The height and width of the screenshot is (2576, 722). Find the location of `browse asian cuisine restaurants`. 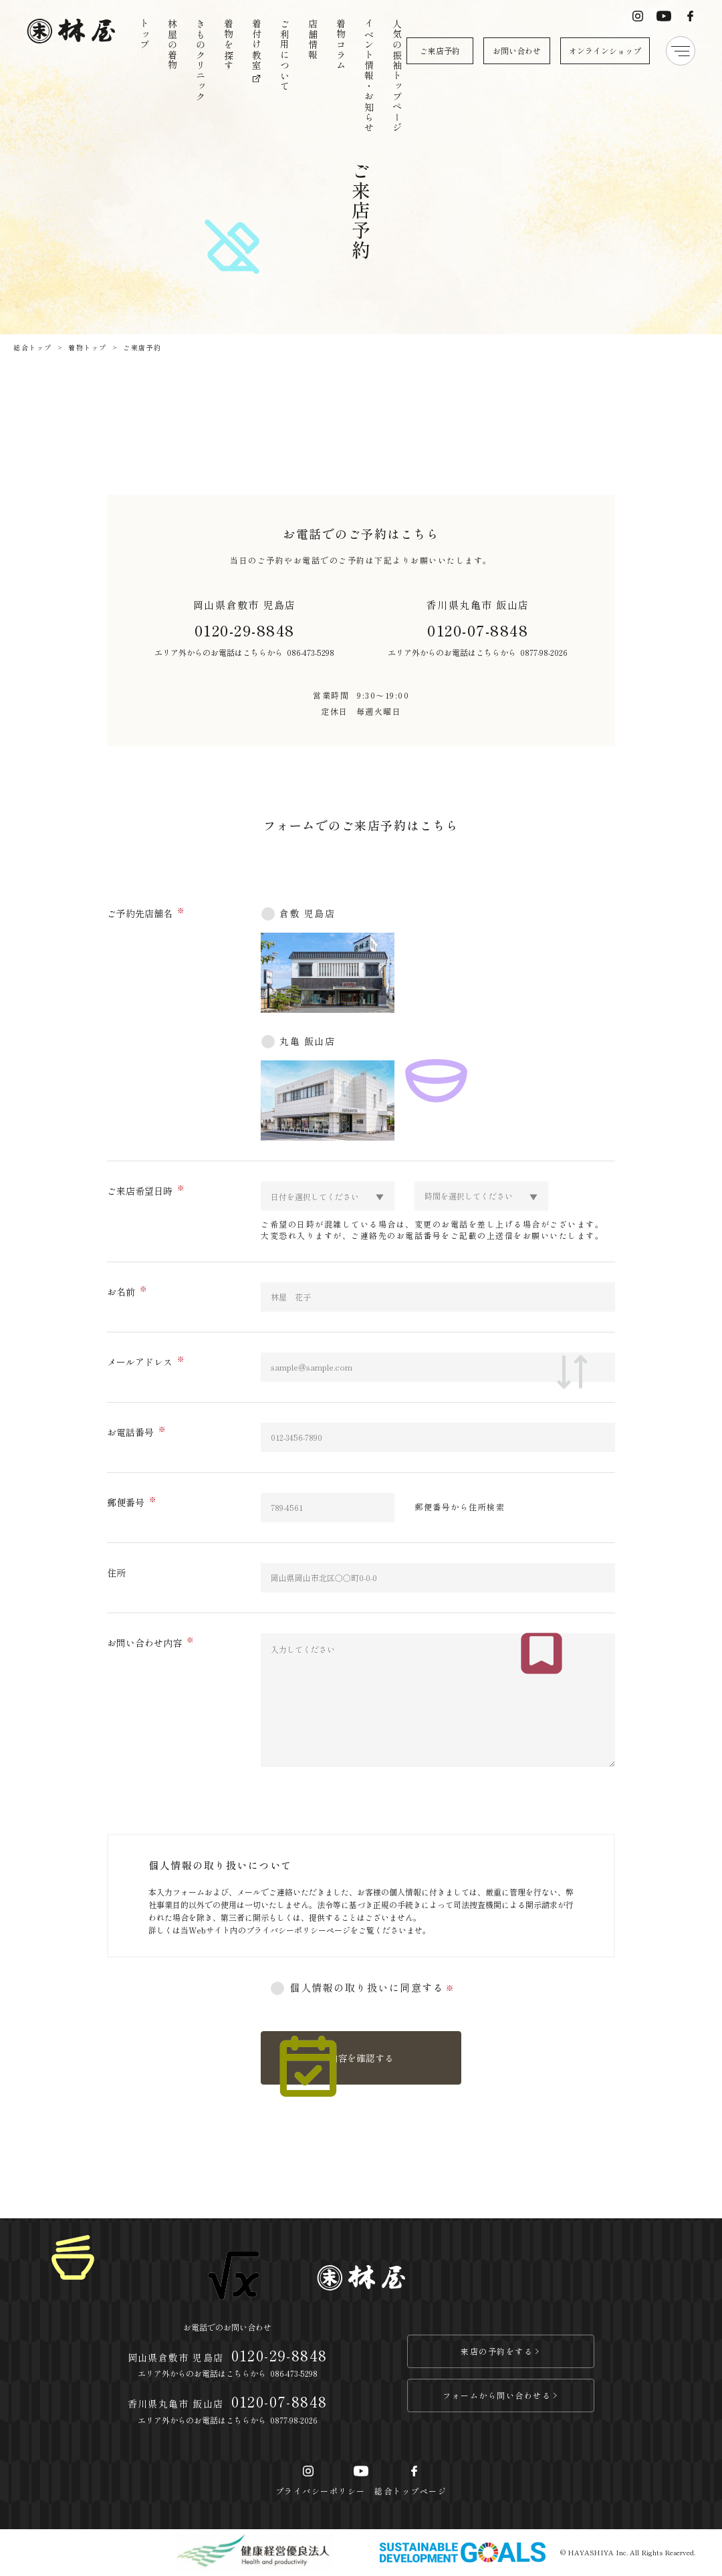

browse asian cuisine restaurants is located at coordinates (73, 2258).